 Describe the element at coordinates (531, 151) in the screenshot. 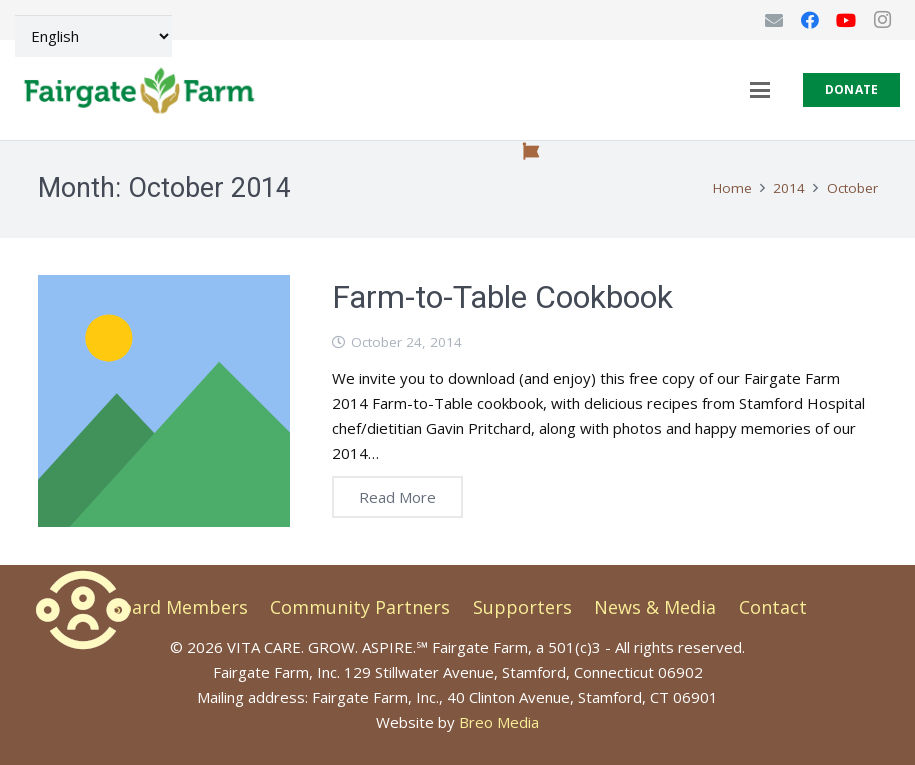

I see `font awesome brand logo` at that location.